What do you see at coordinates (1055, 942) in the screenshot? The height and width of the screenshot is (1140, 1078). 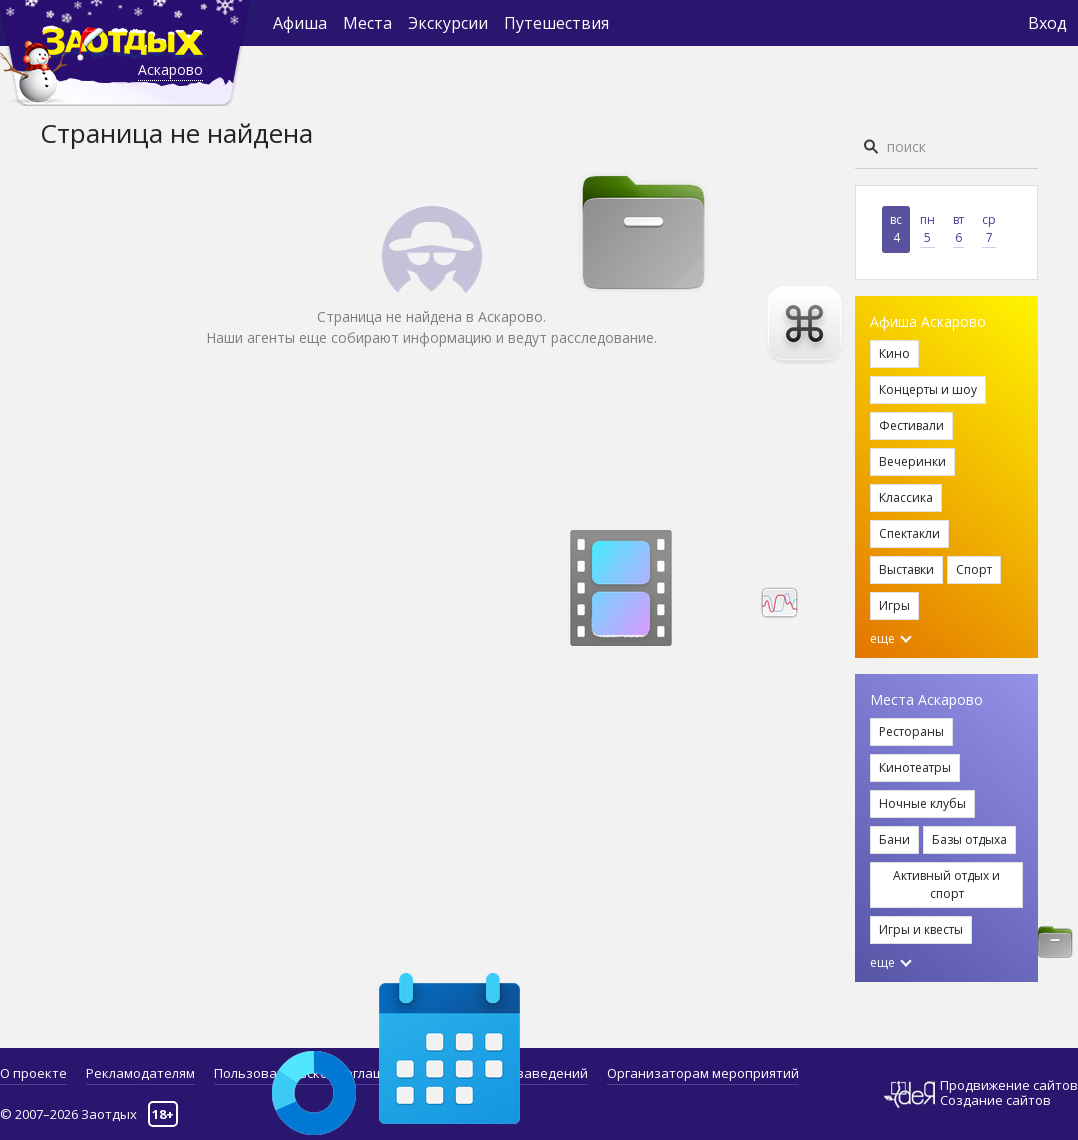 I see `open the file manager` at bounding box center [1055, 942].